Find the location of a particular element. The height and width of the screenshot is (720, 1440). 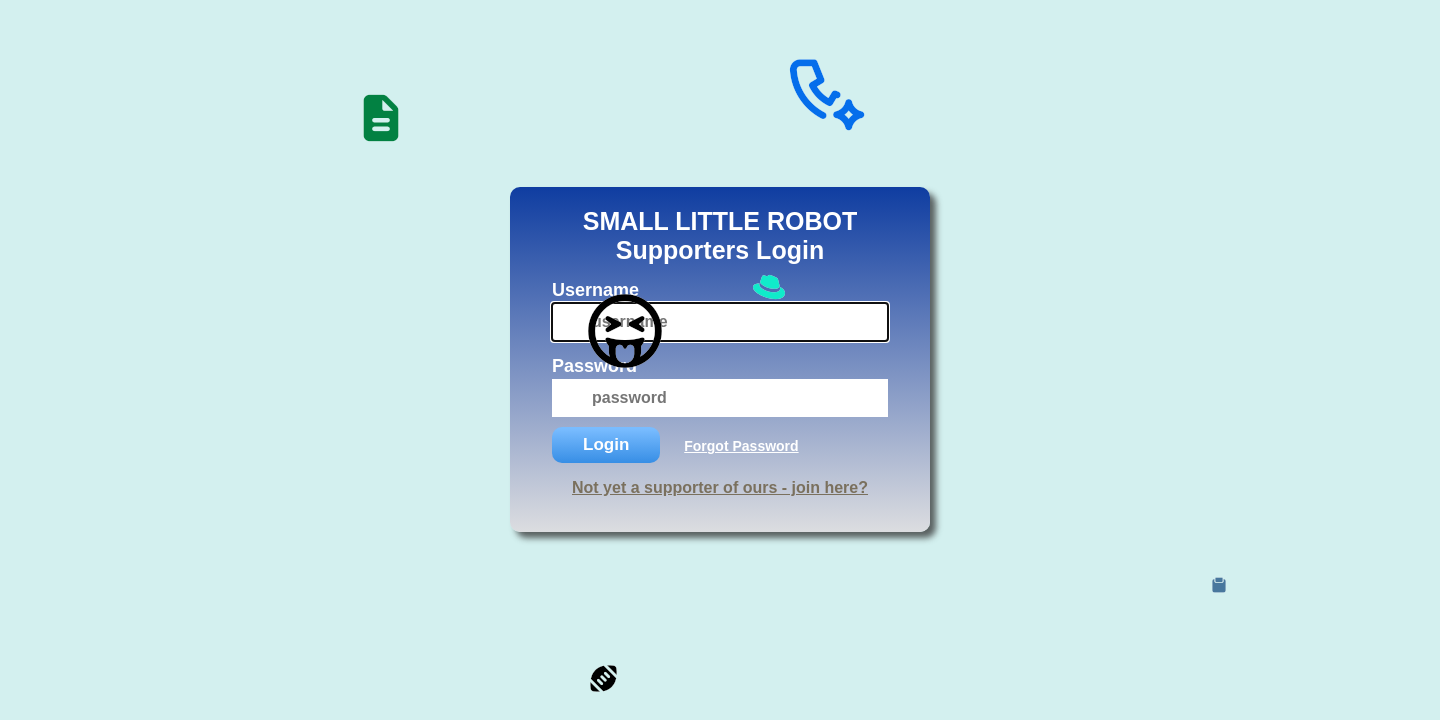

view document contents is located at coordinates (381, 118).